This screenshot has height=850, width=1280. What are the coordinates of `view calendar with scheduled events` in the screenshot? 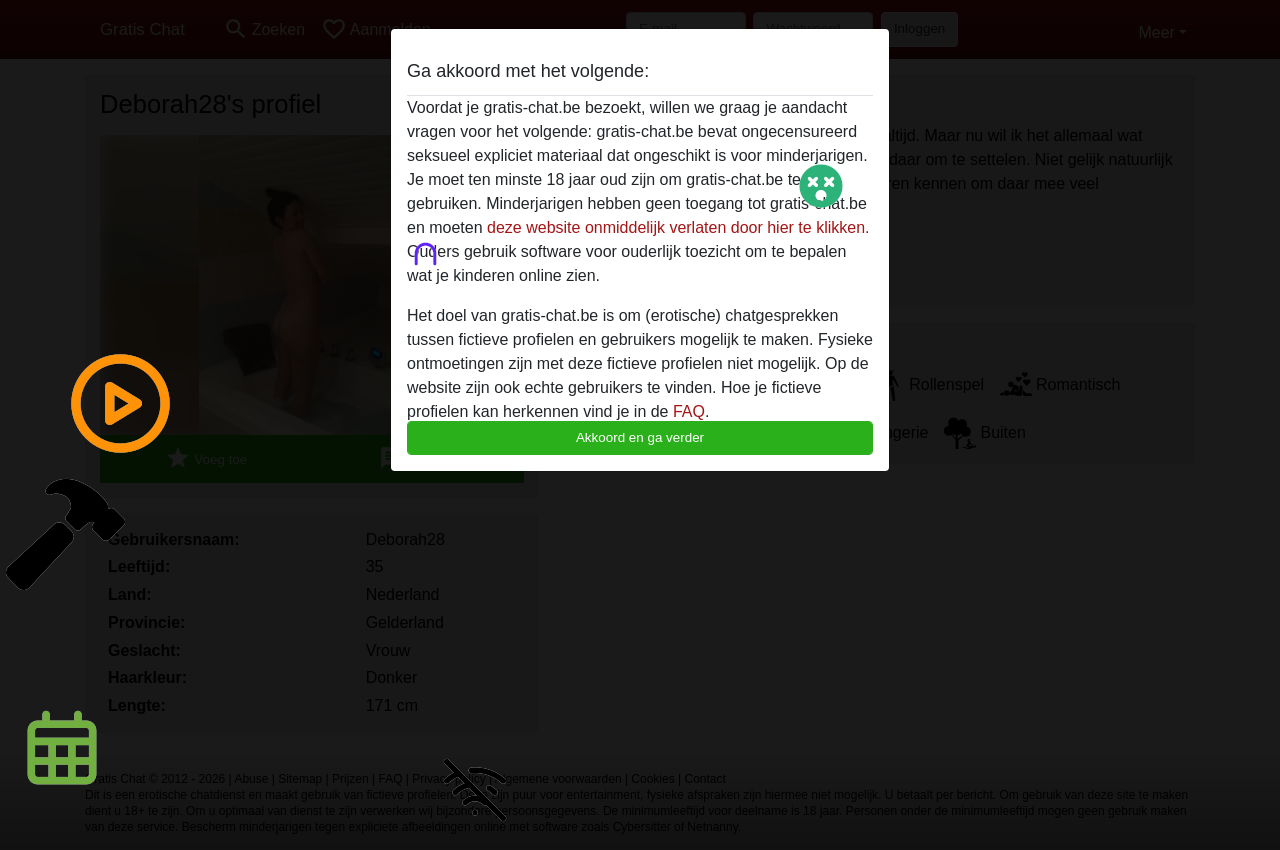 It's located at (62, 750).